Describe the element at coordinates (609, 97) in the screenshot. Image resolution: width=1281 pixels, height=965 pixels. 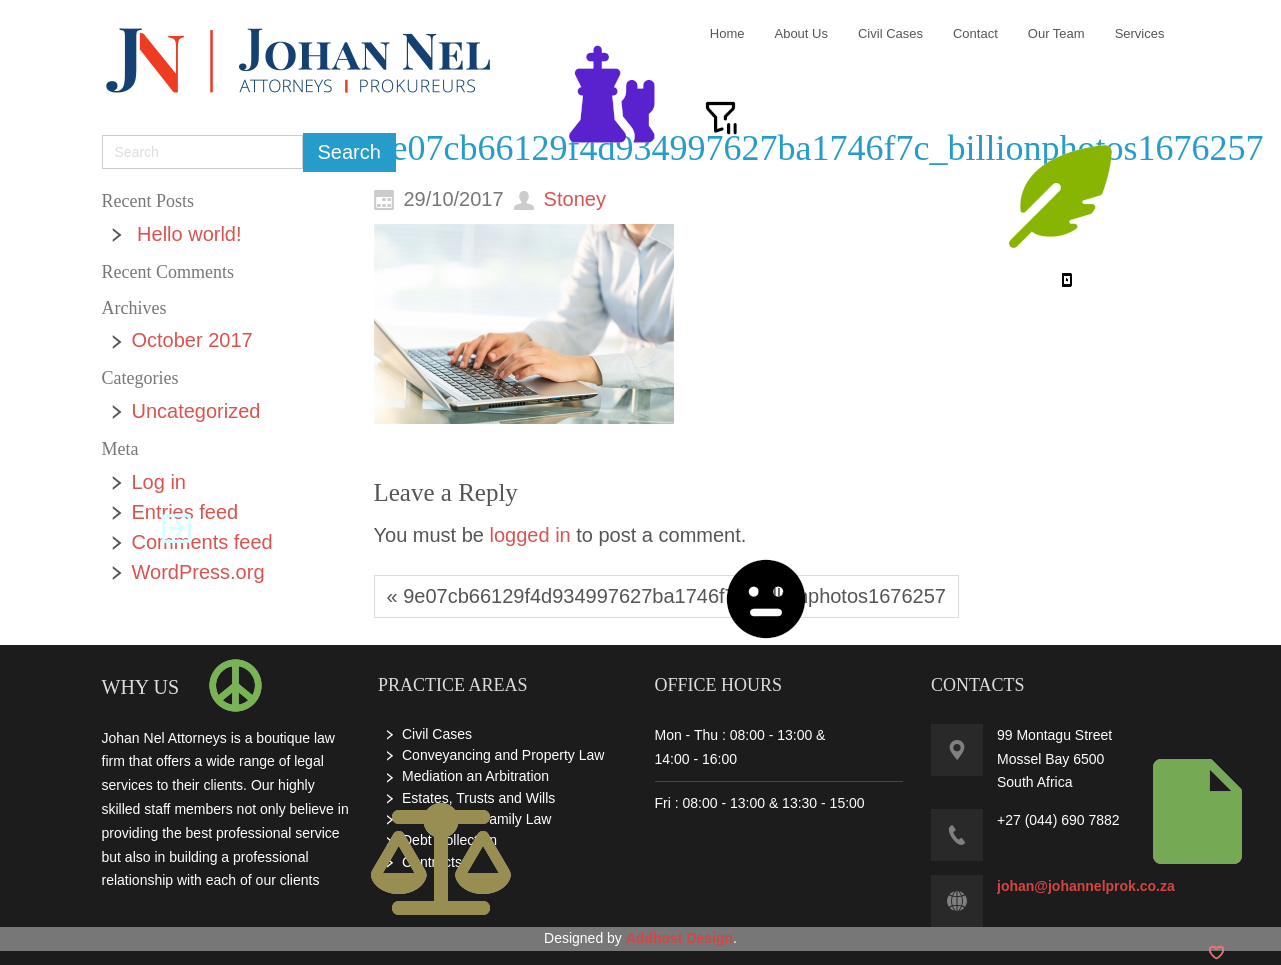
I see `play chess game` at that location.